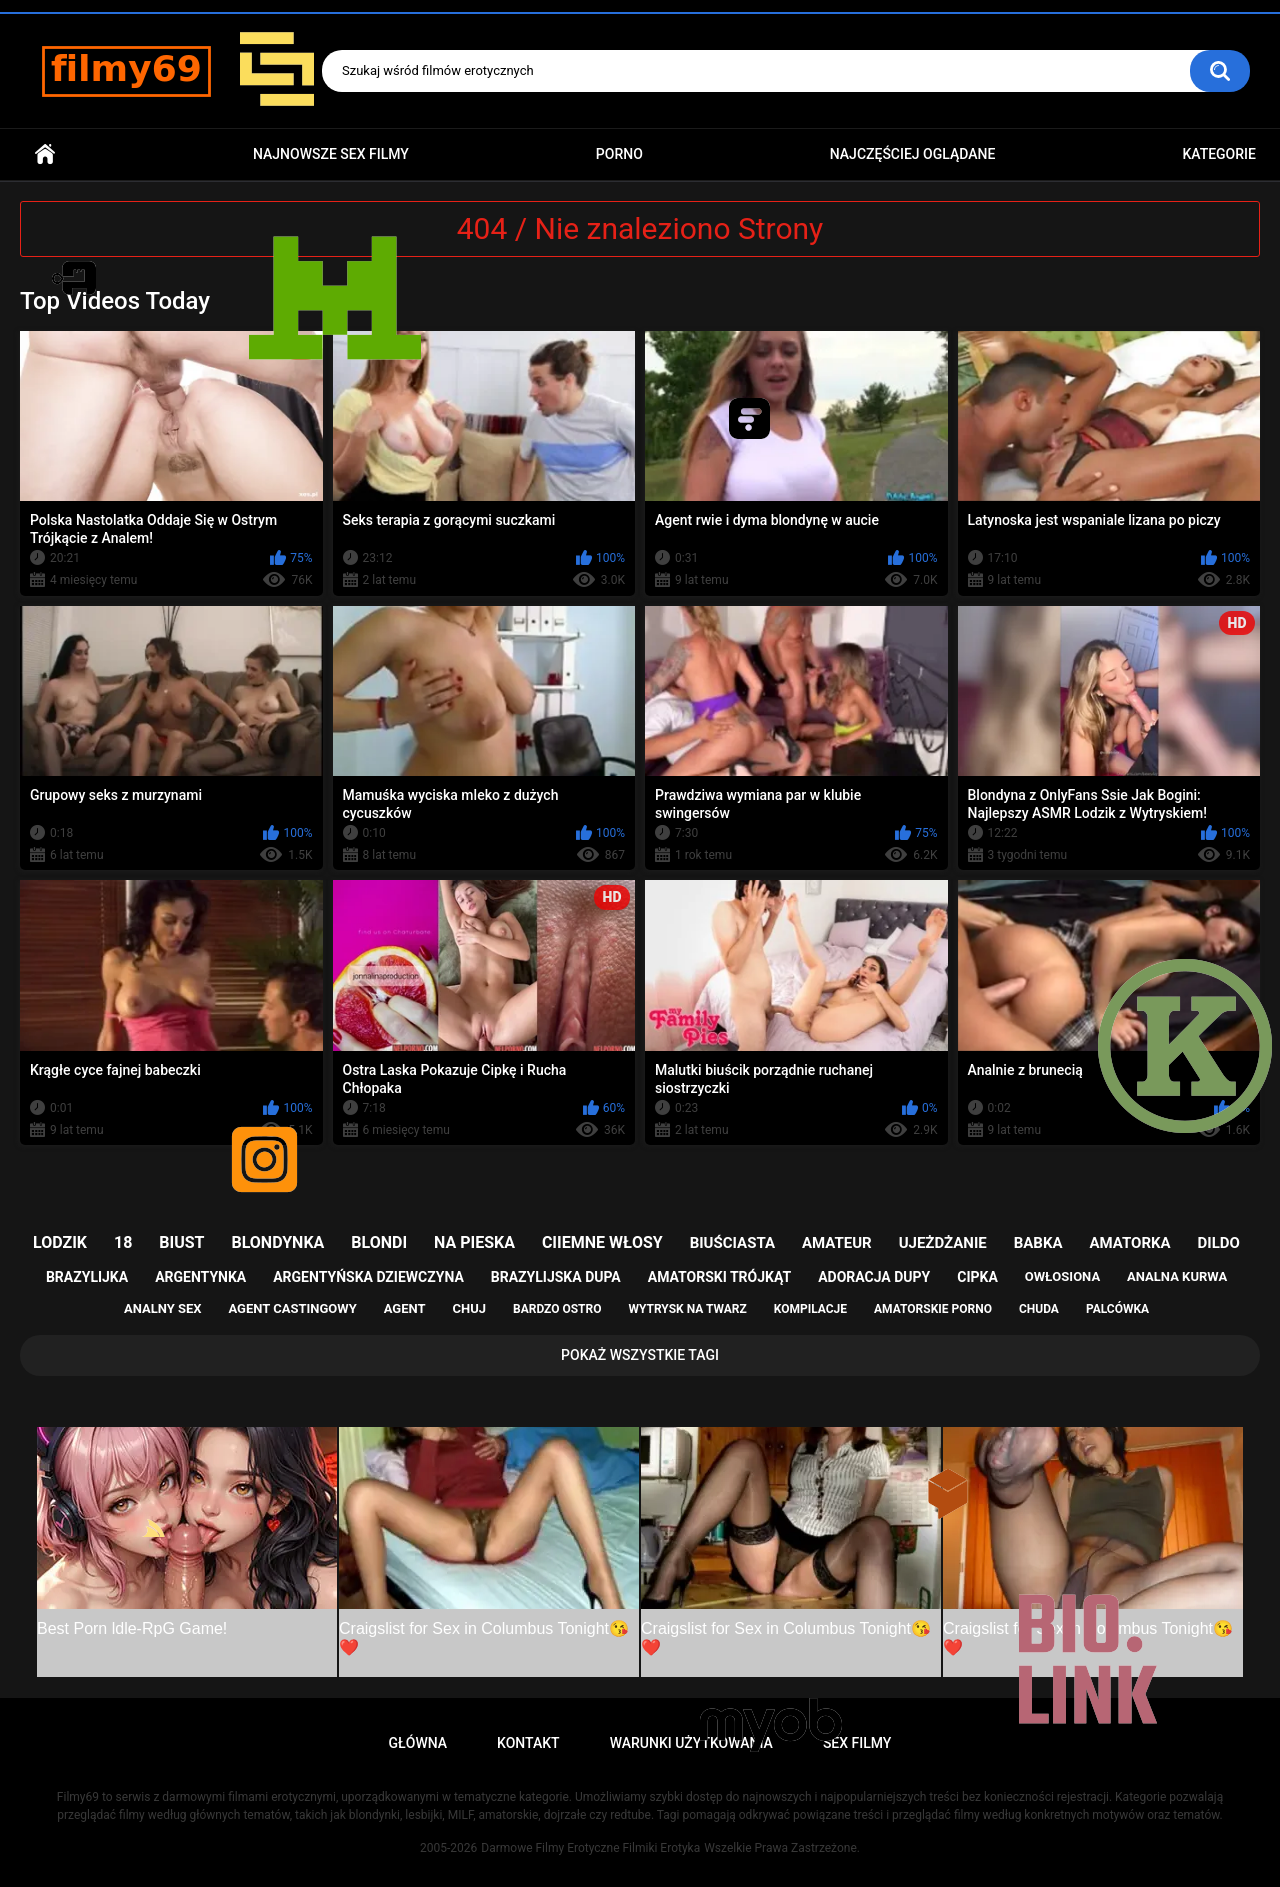 This screenshot has width=1280, height=1887. I want to click on Mistral AI logo, so click(335, 298).